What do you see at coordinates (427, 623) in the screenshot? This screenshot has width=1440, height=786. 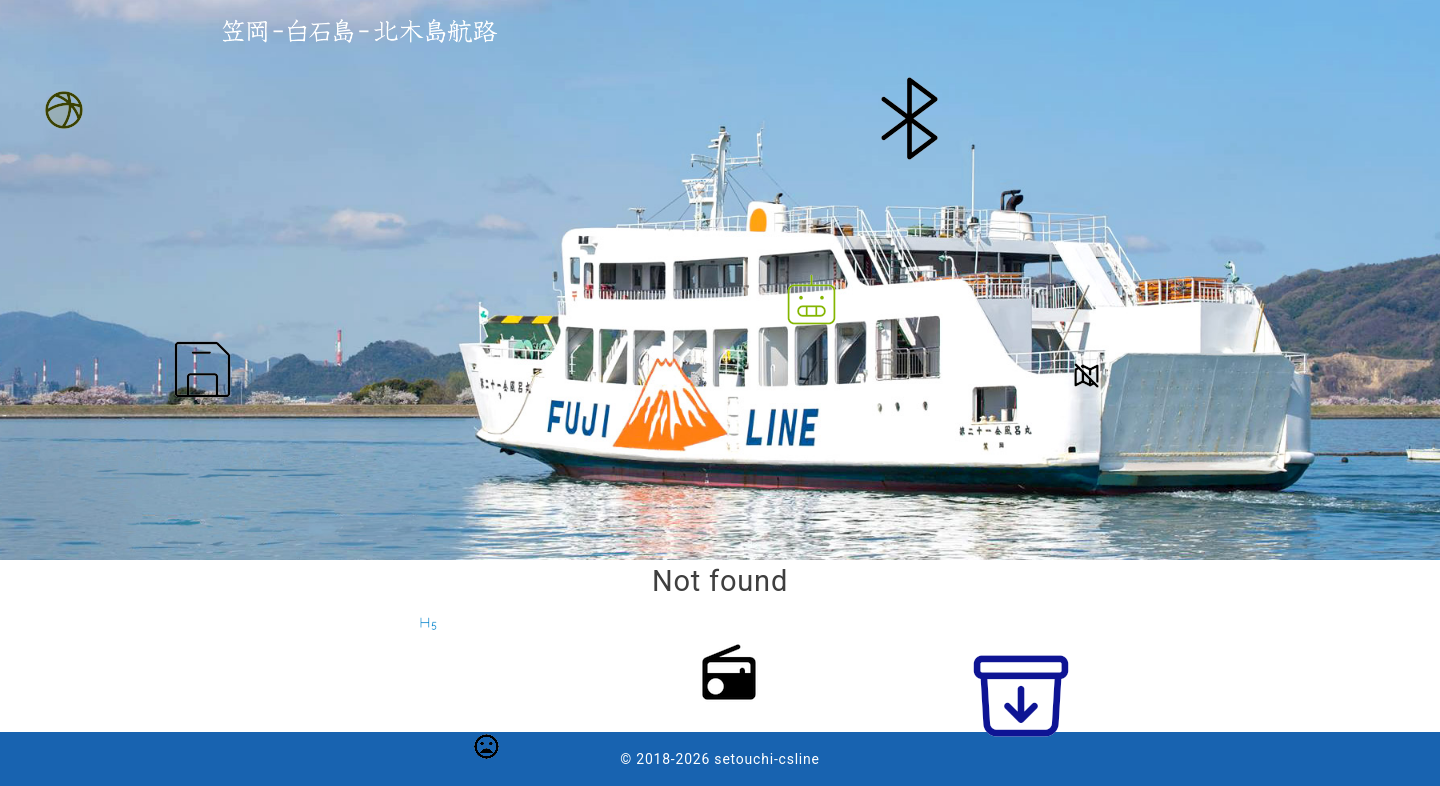 I see `format text as heading level 5` at bounding box center [427, 623].